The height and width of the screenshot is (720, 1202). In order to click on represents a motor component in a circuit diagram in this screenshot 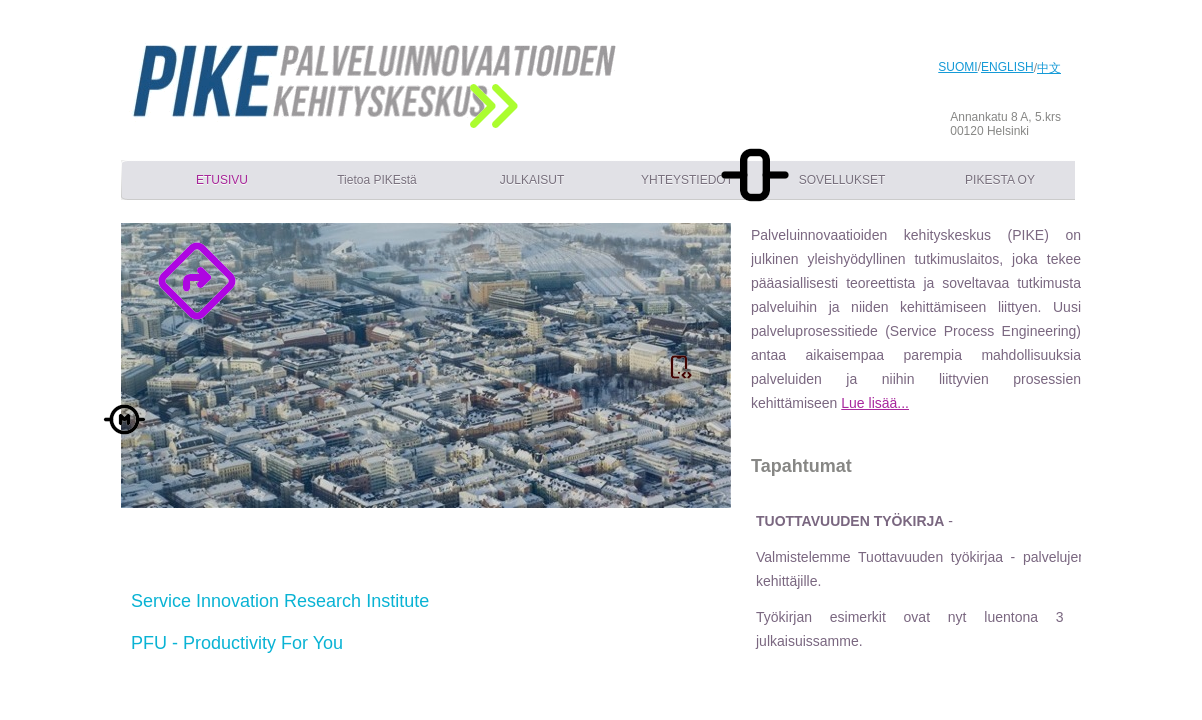, I will do `click(124, 419)`.